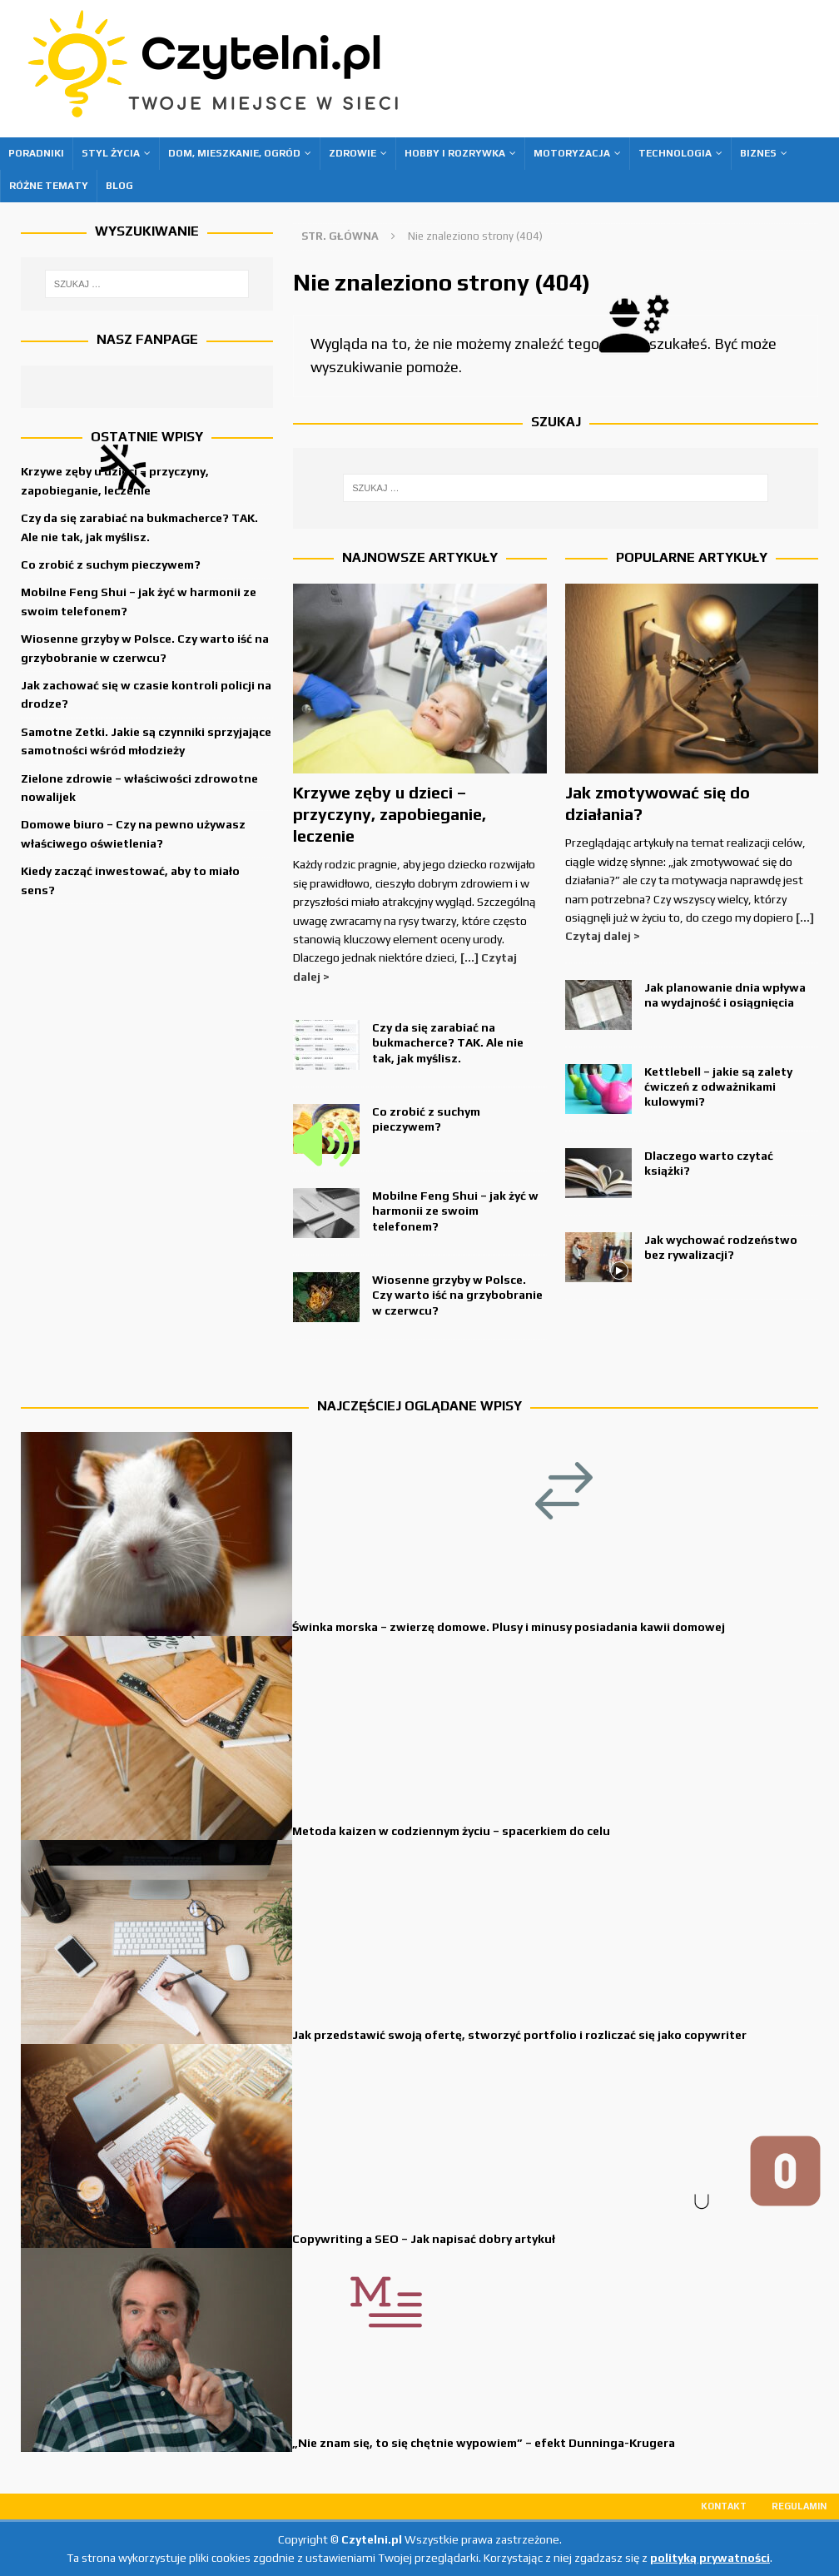 The width and height of the screenshot is (839, 2576). Describe the element at coordinates (785, 2171) in the screenshot. I see `indicates zero items or empty count` at that location.